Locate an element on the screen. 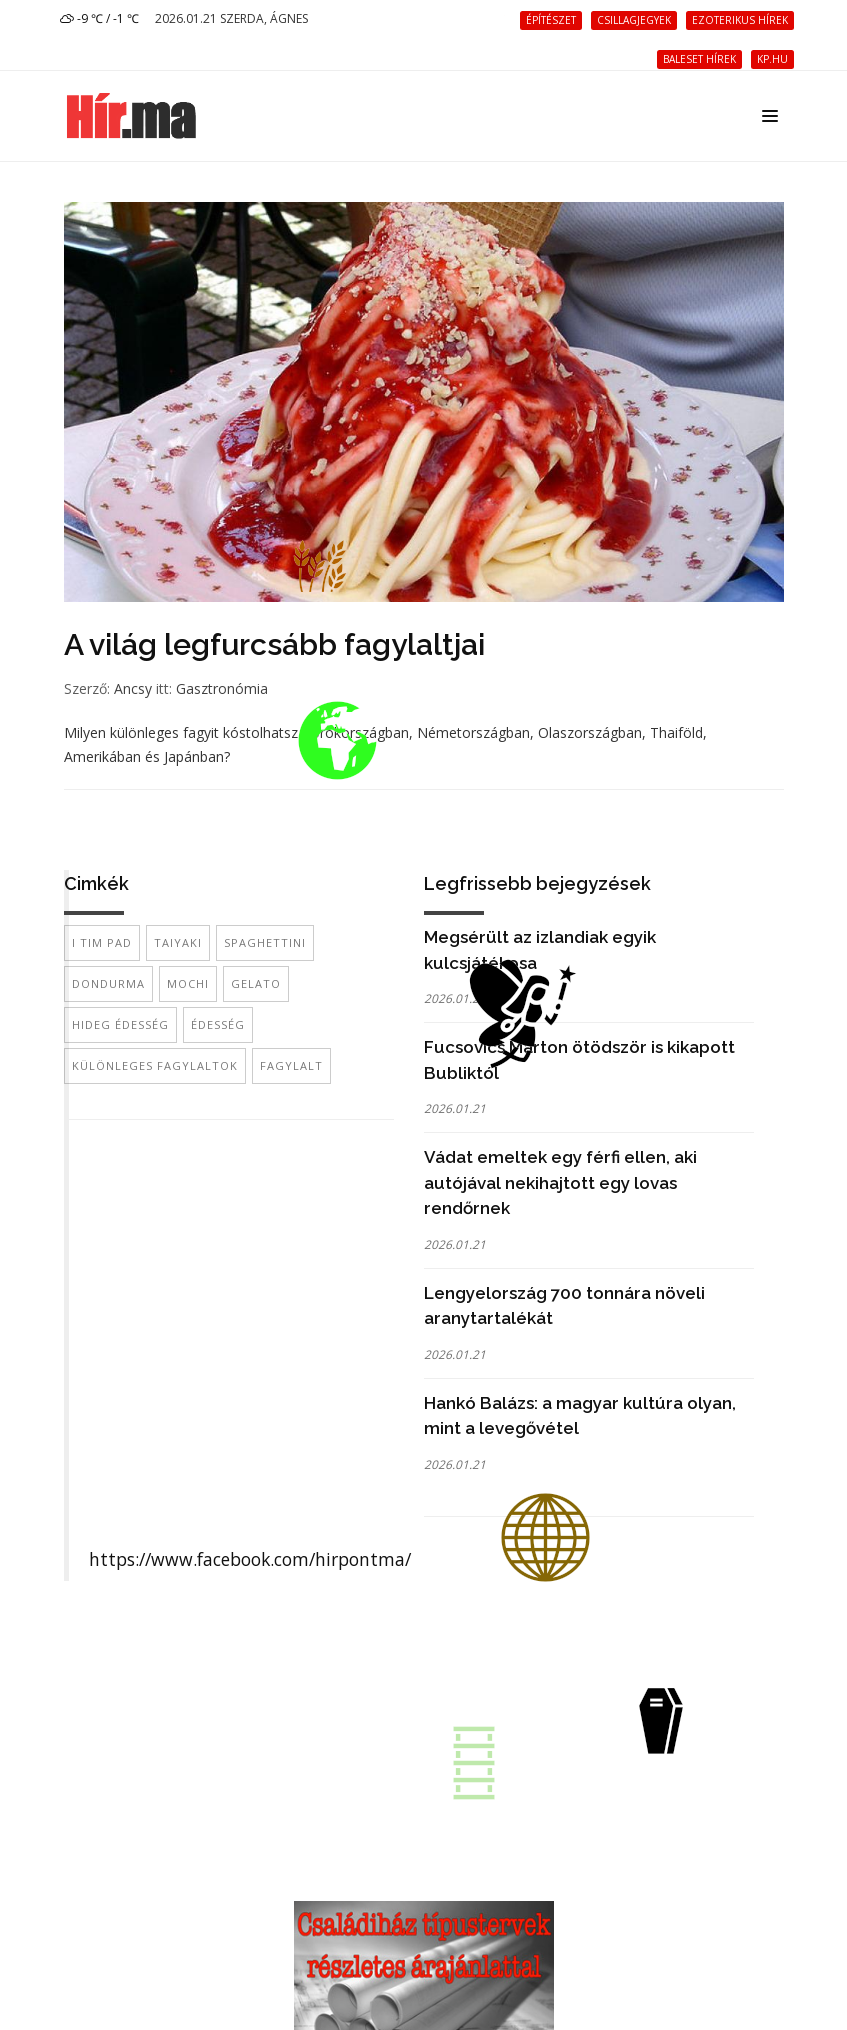 The image size is (847, 2030). indicates grain or wheat resource in a farming game is located at coordinates (320, 566).